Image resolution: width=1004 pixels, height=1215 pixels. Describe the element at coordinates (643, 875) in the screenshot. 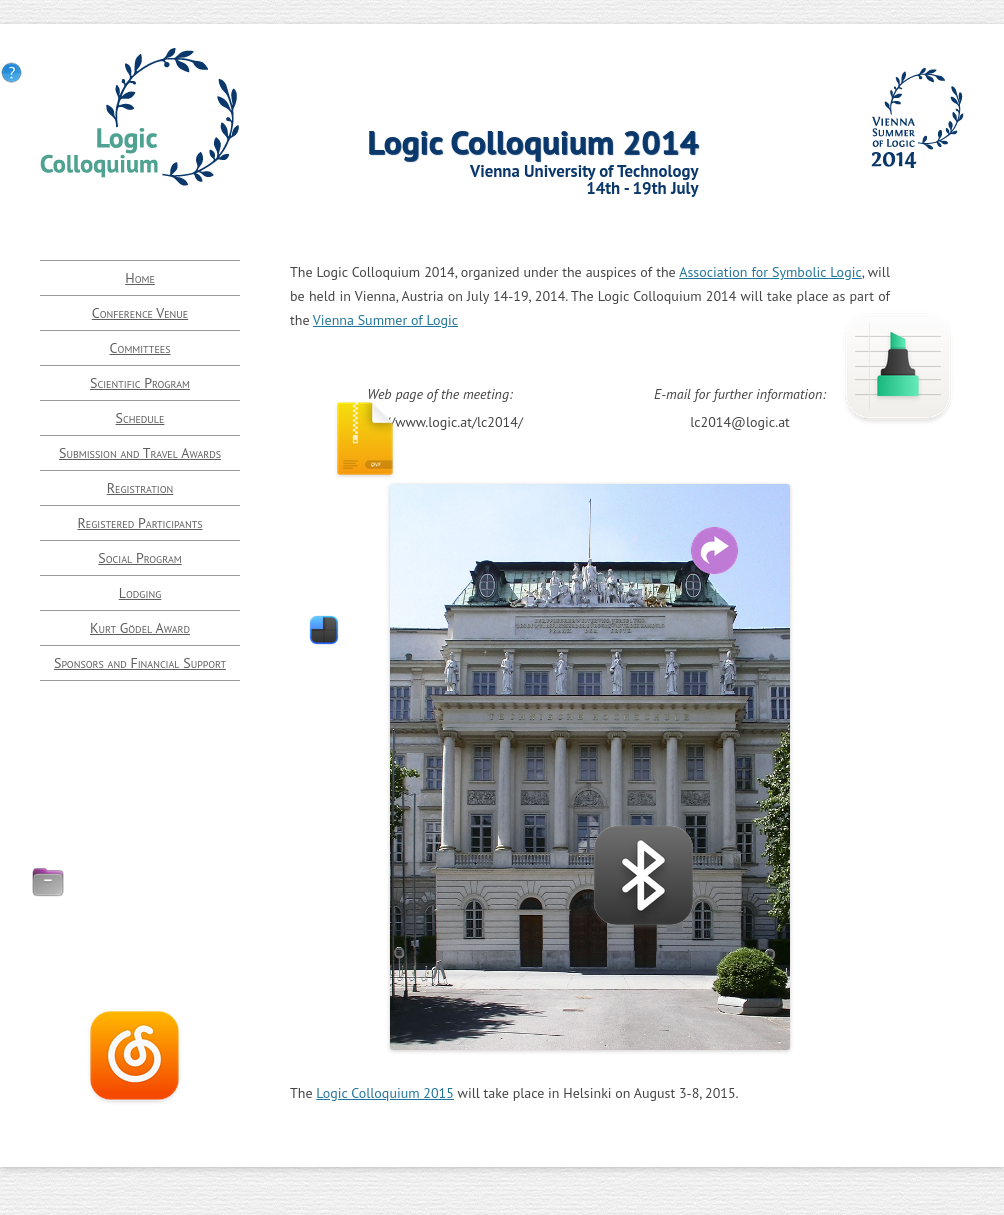

I see `bluetooth is currently disabled or inactive` at that location.